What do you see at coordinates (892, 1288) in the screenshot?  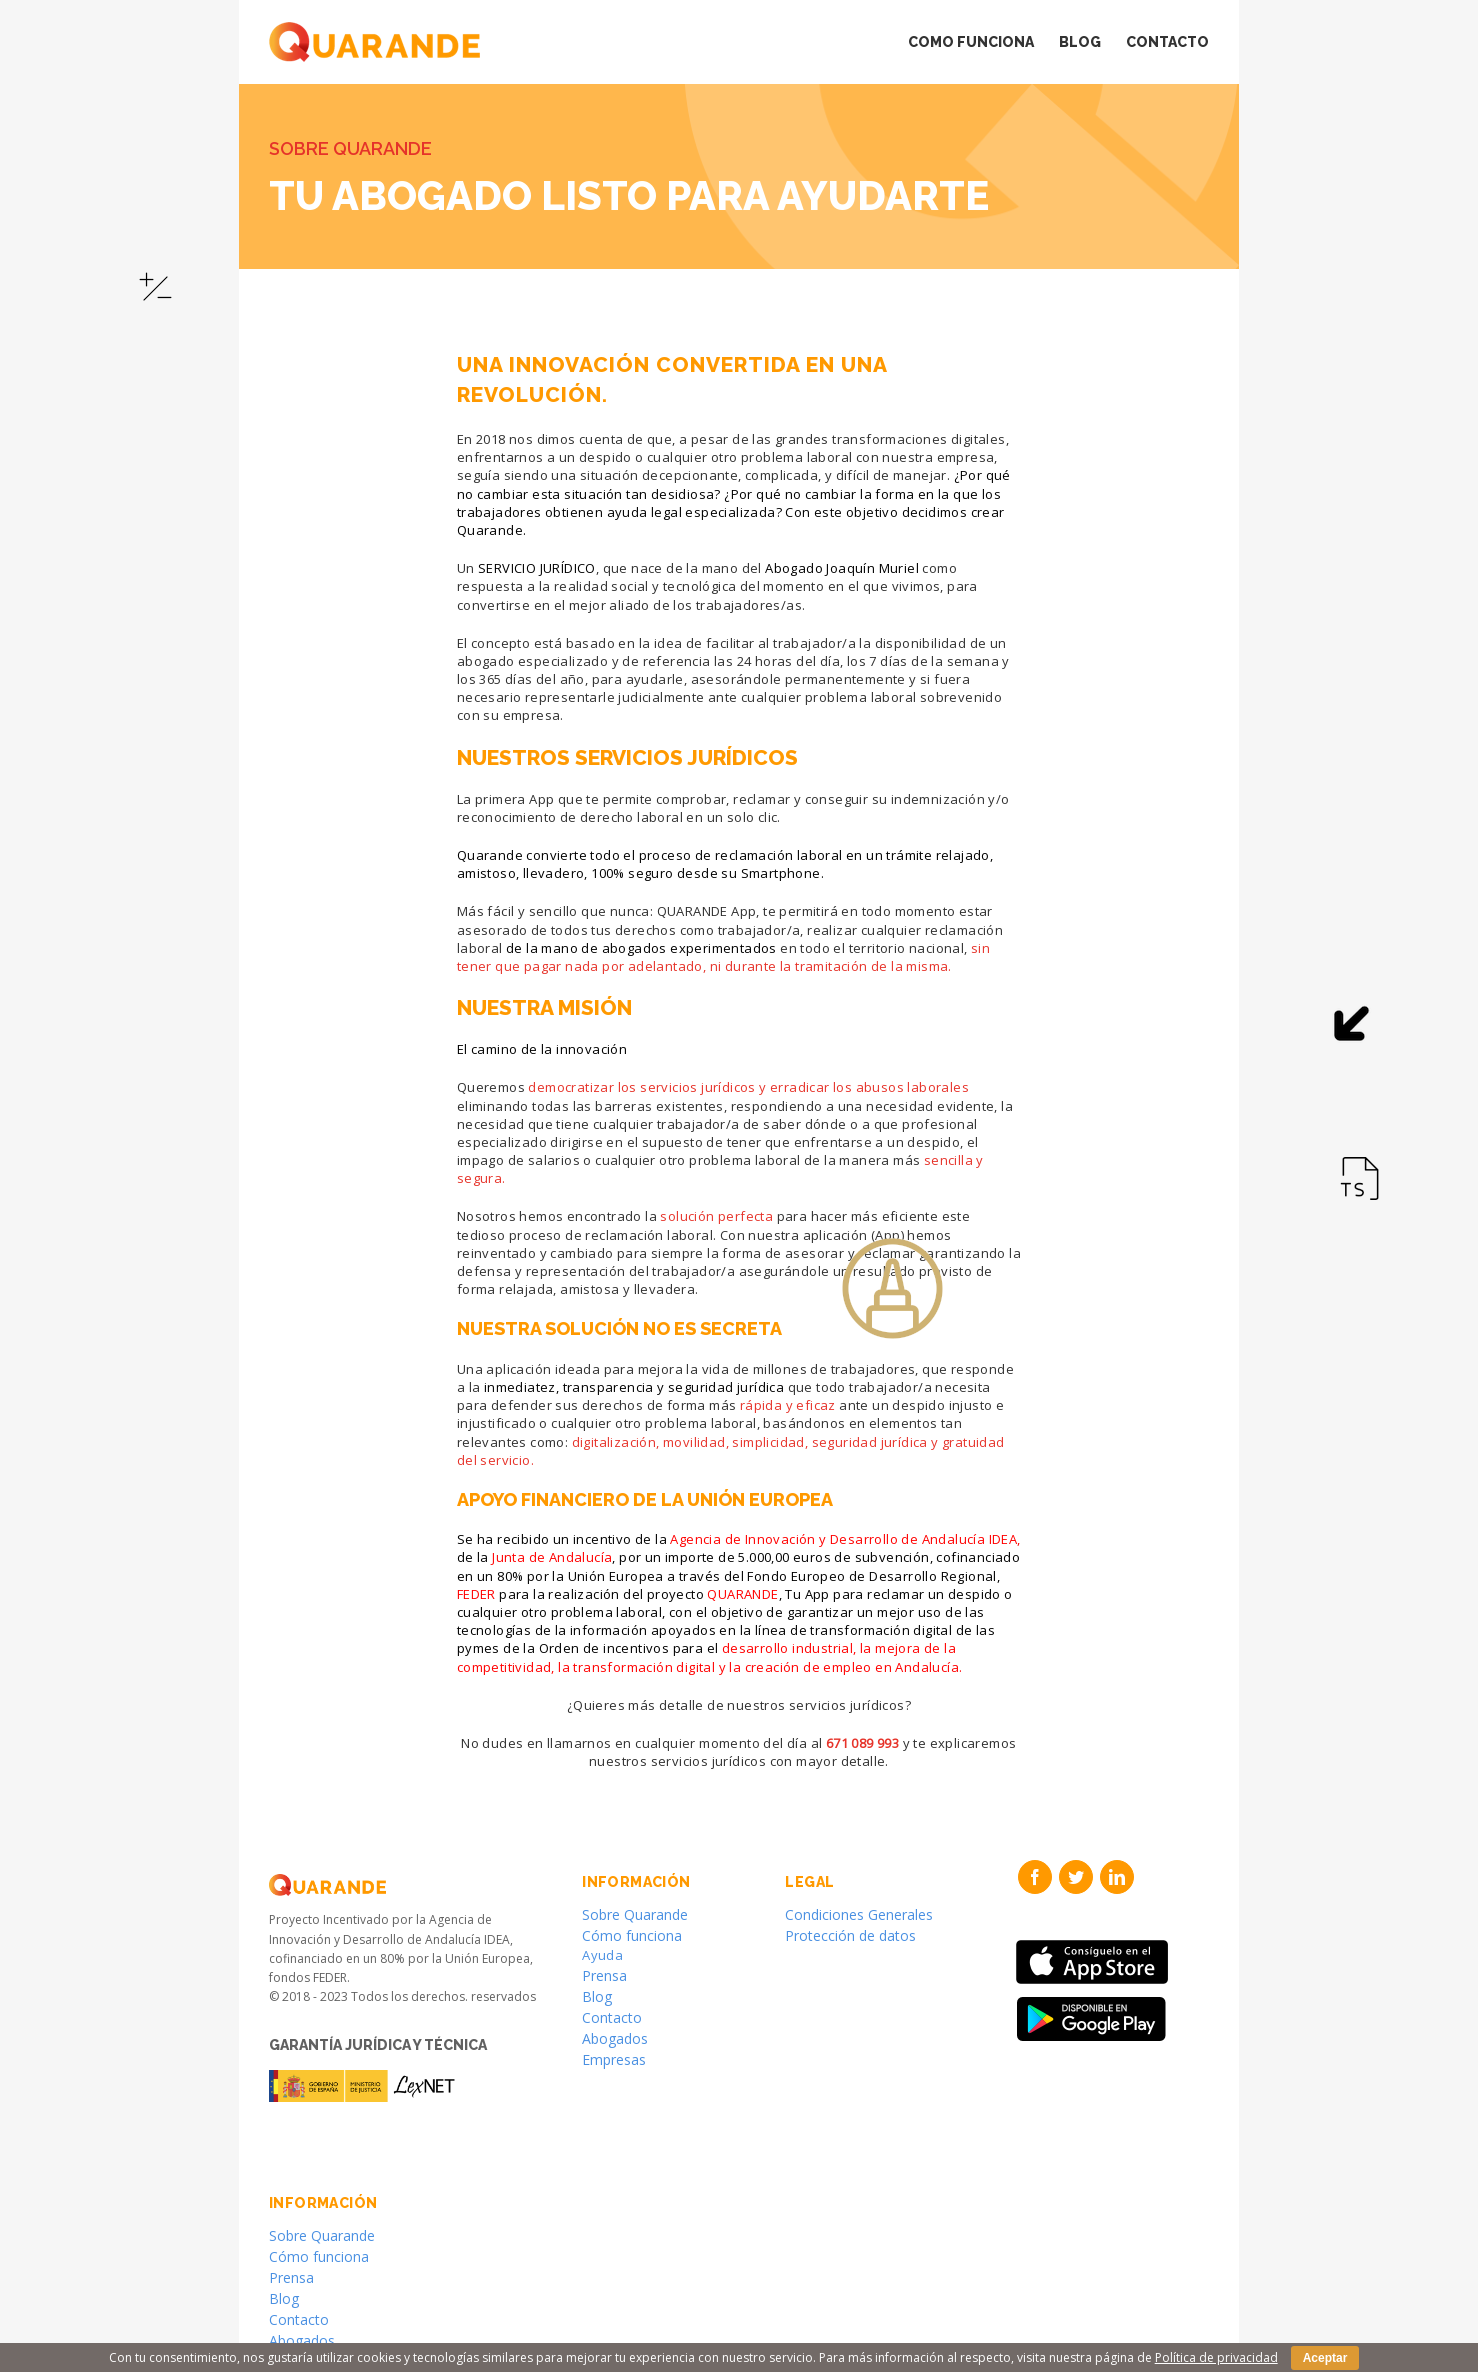 I see `select marker or highlighter tool` at bounding box center [892, 1288].